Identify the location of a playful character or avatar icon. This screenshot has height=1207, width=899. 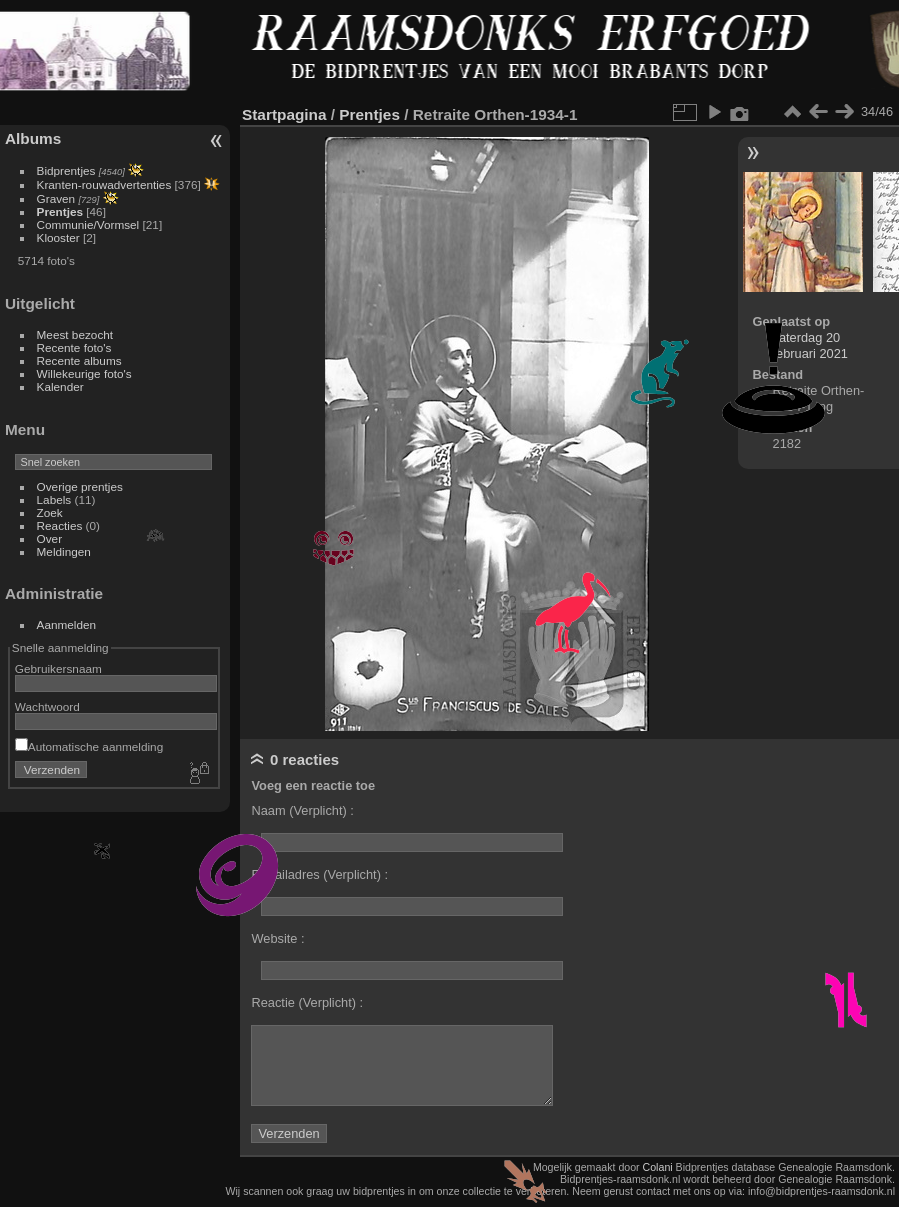
(333, 548).